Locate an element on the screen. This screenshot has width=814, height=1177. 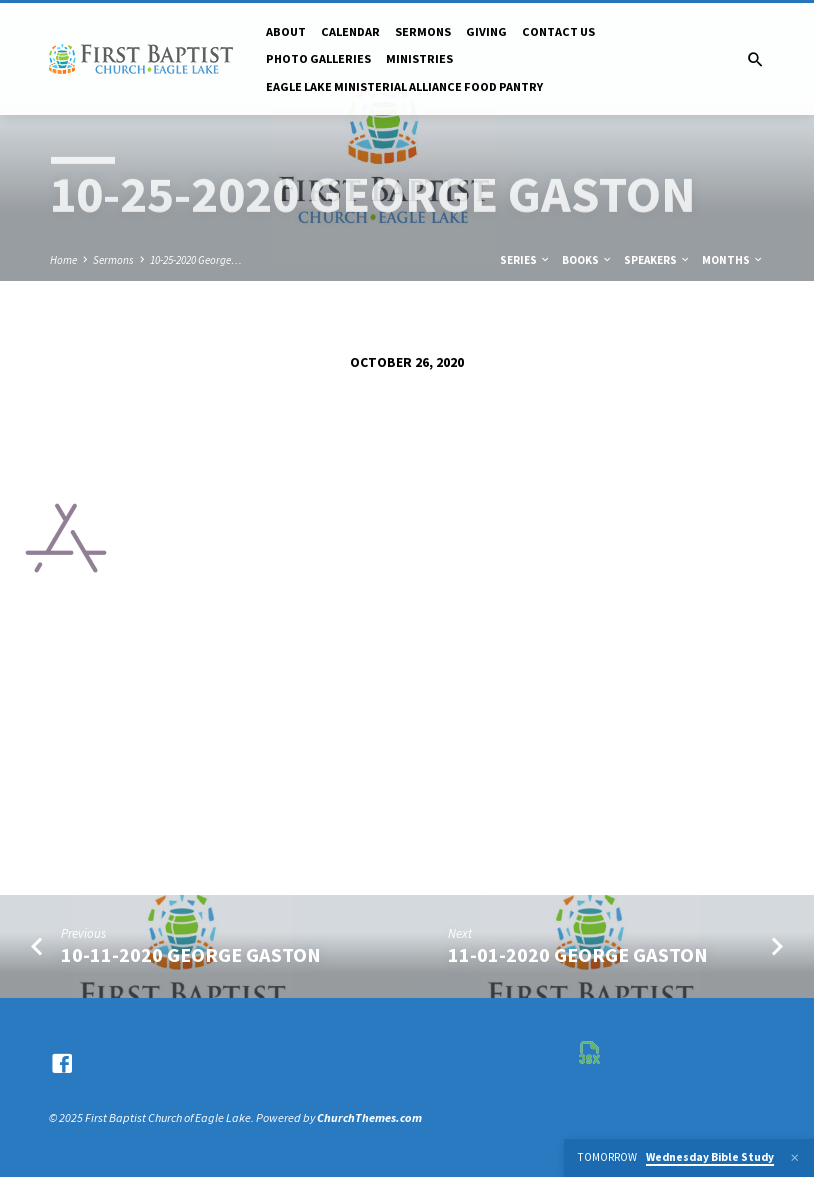
open the app store is located at coordinates (66, 541).